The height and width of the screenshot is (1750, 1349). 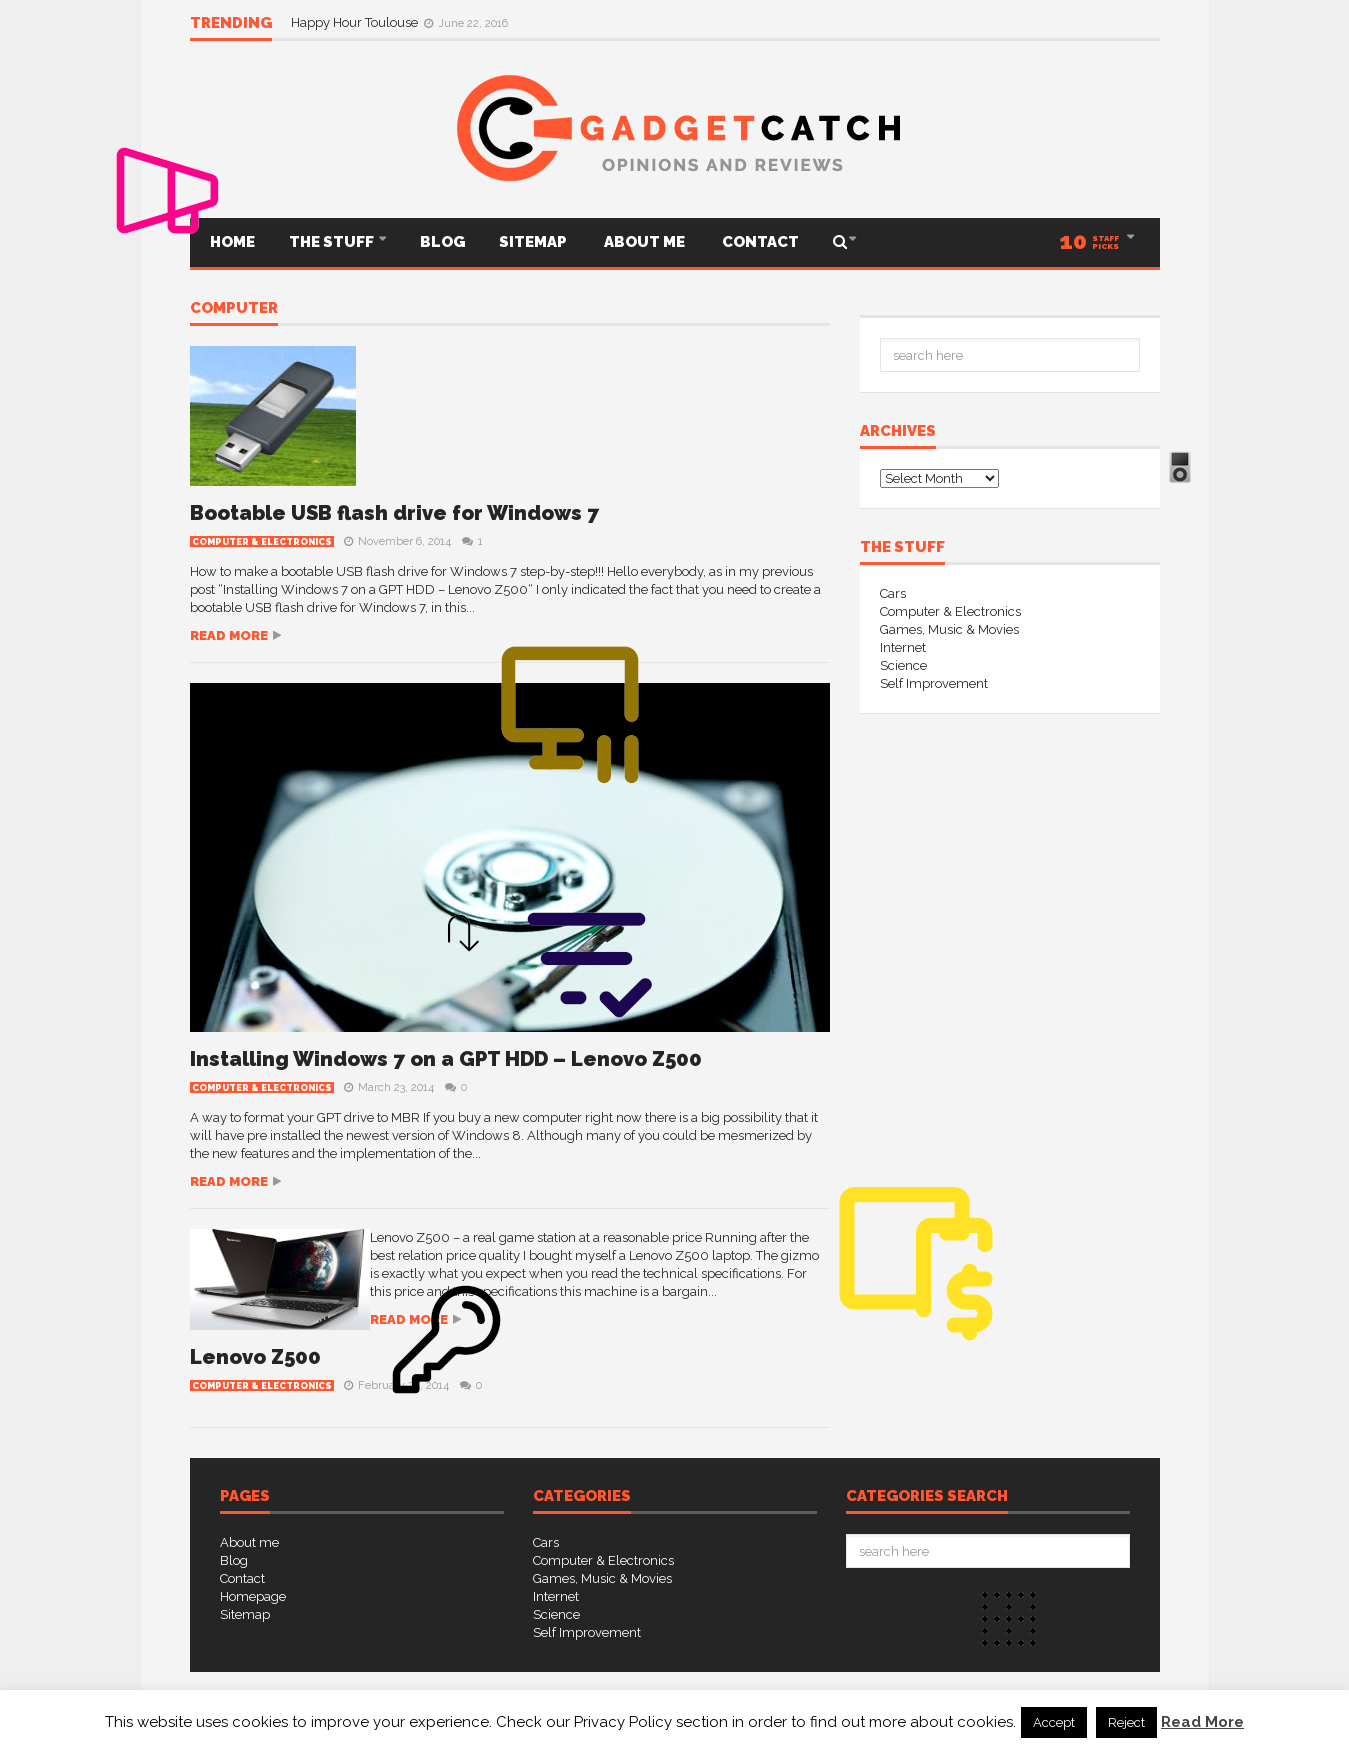 I want to click on remove all borders from selected element, so click(x=1009, y=1619).